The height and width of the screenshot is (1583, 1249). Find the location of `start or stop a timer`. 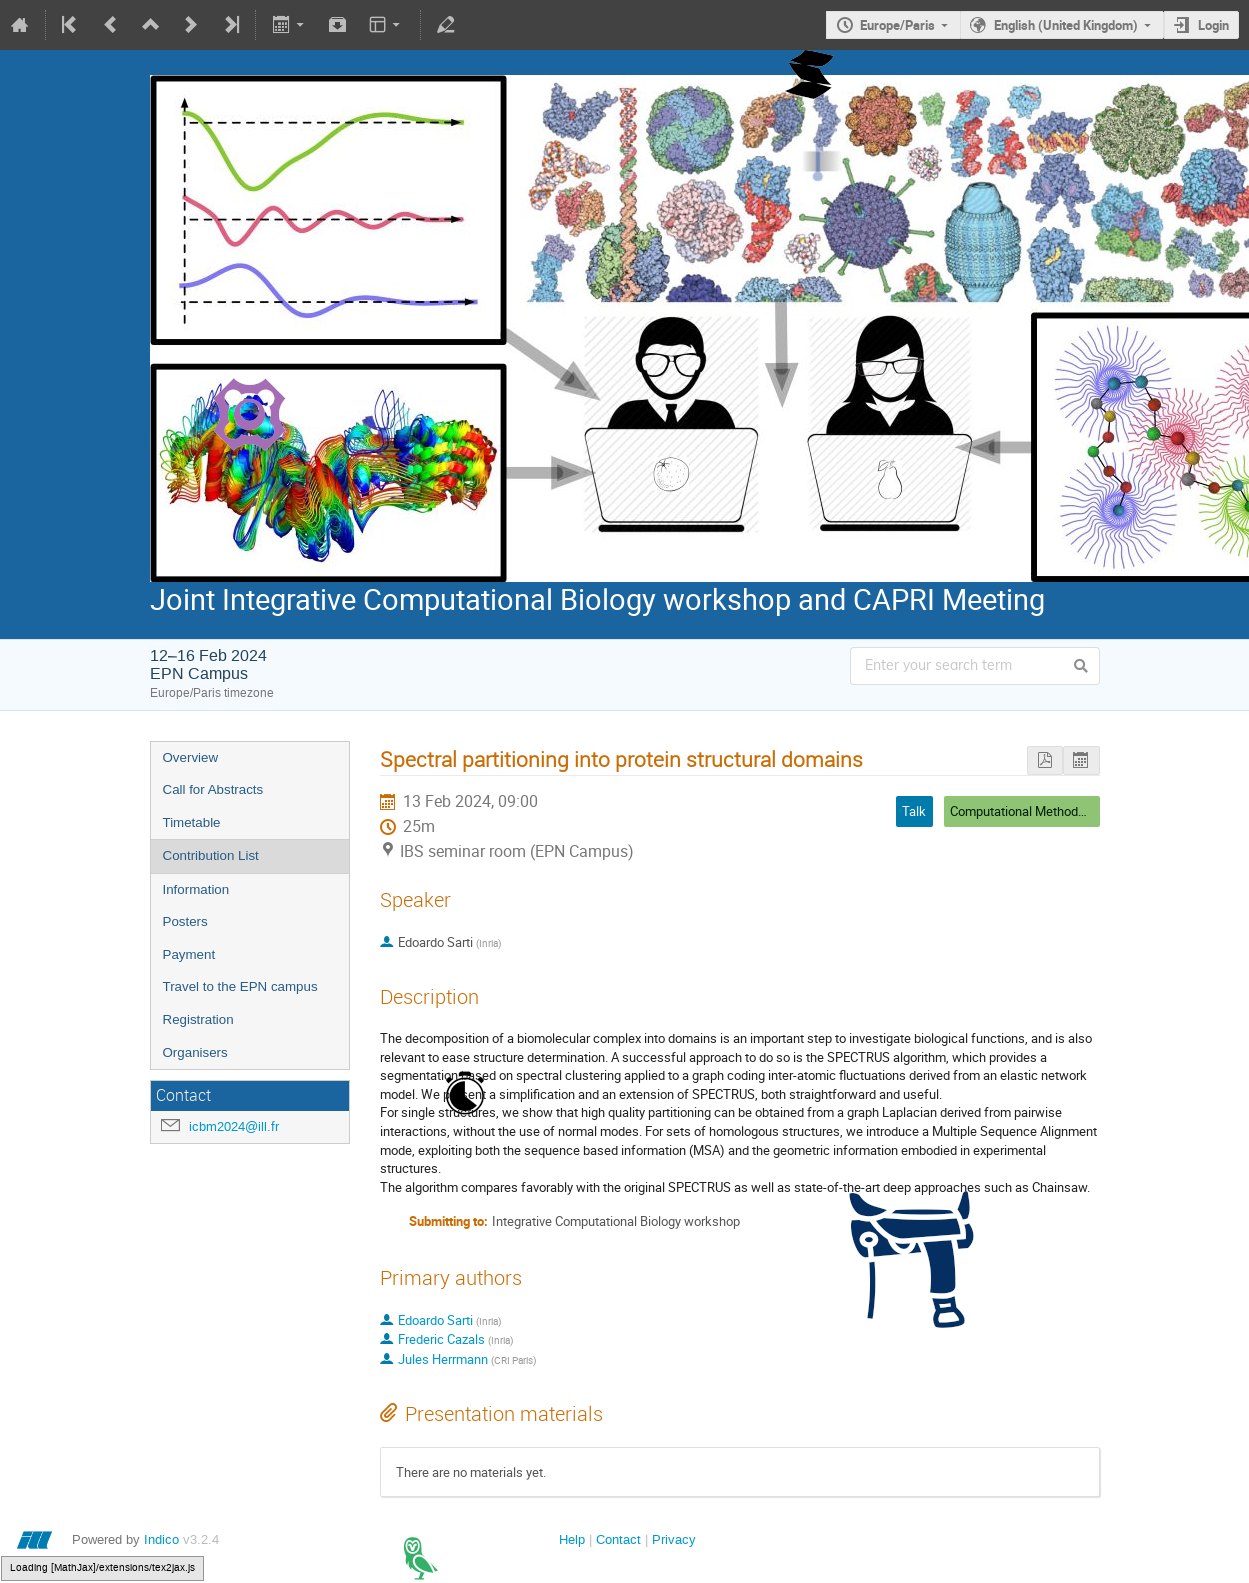

start or stop a timer is located at coordinates (465, 1093).